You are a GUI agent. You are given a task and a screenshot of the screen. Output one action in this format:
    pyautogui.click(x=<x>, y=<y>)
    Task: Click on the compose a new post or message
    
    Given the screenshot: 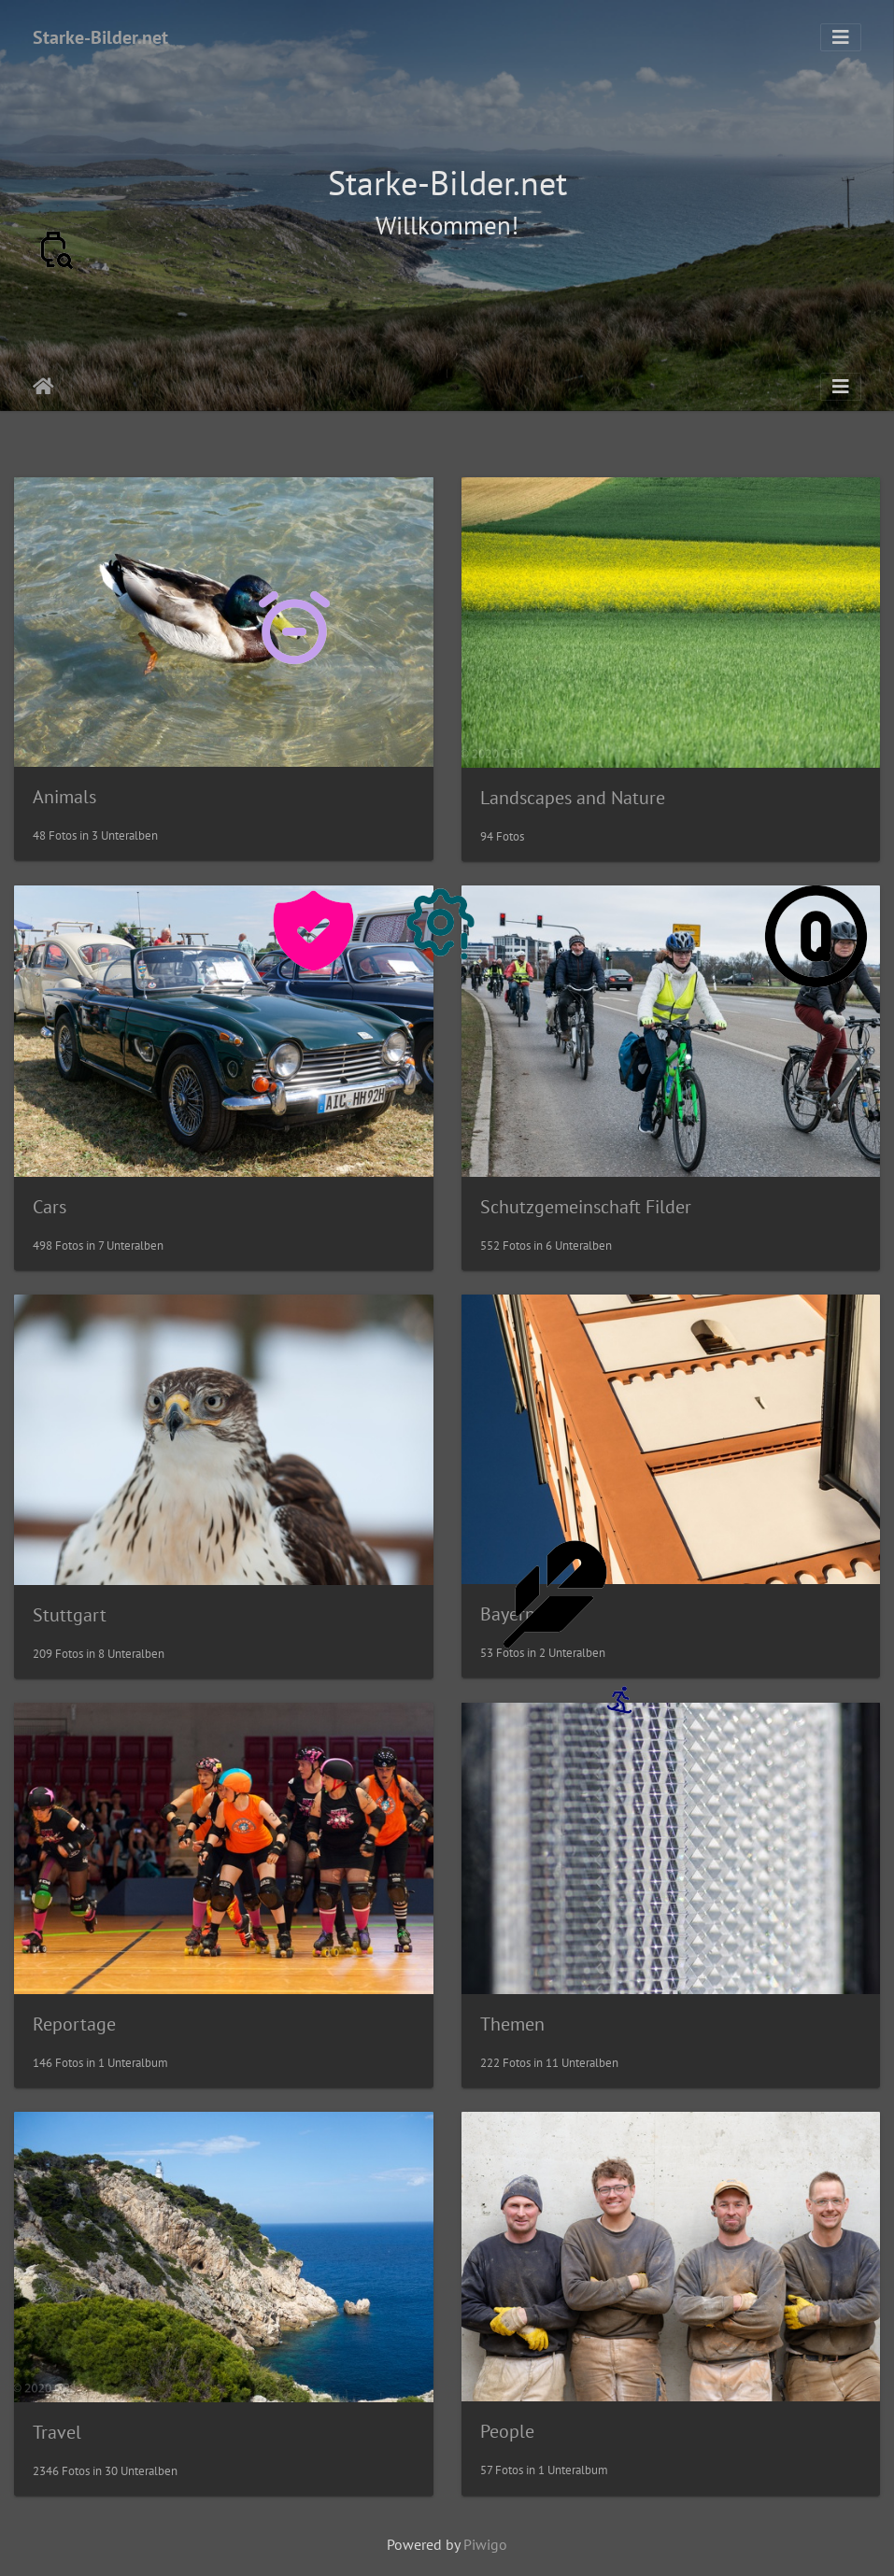 What is the action you would take?
    pyautogui.click(x=551, y=1596)
    